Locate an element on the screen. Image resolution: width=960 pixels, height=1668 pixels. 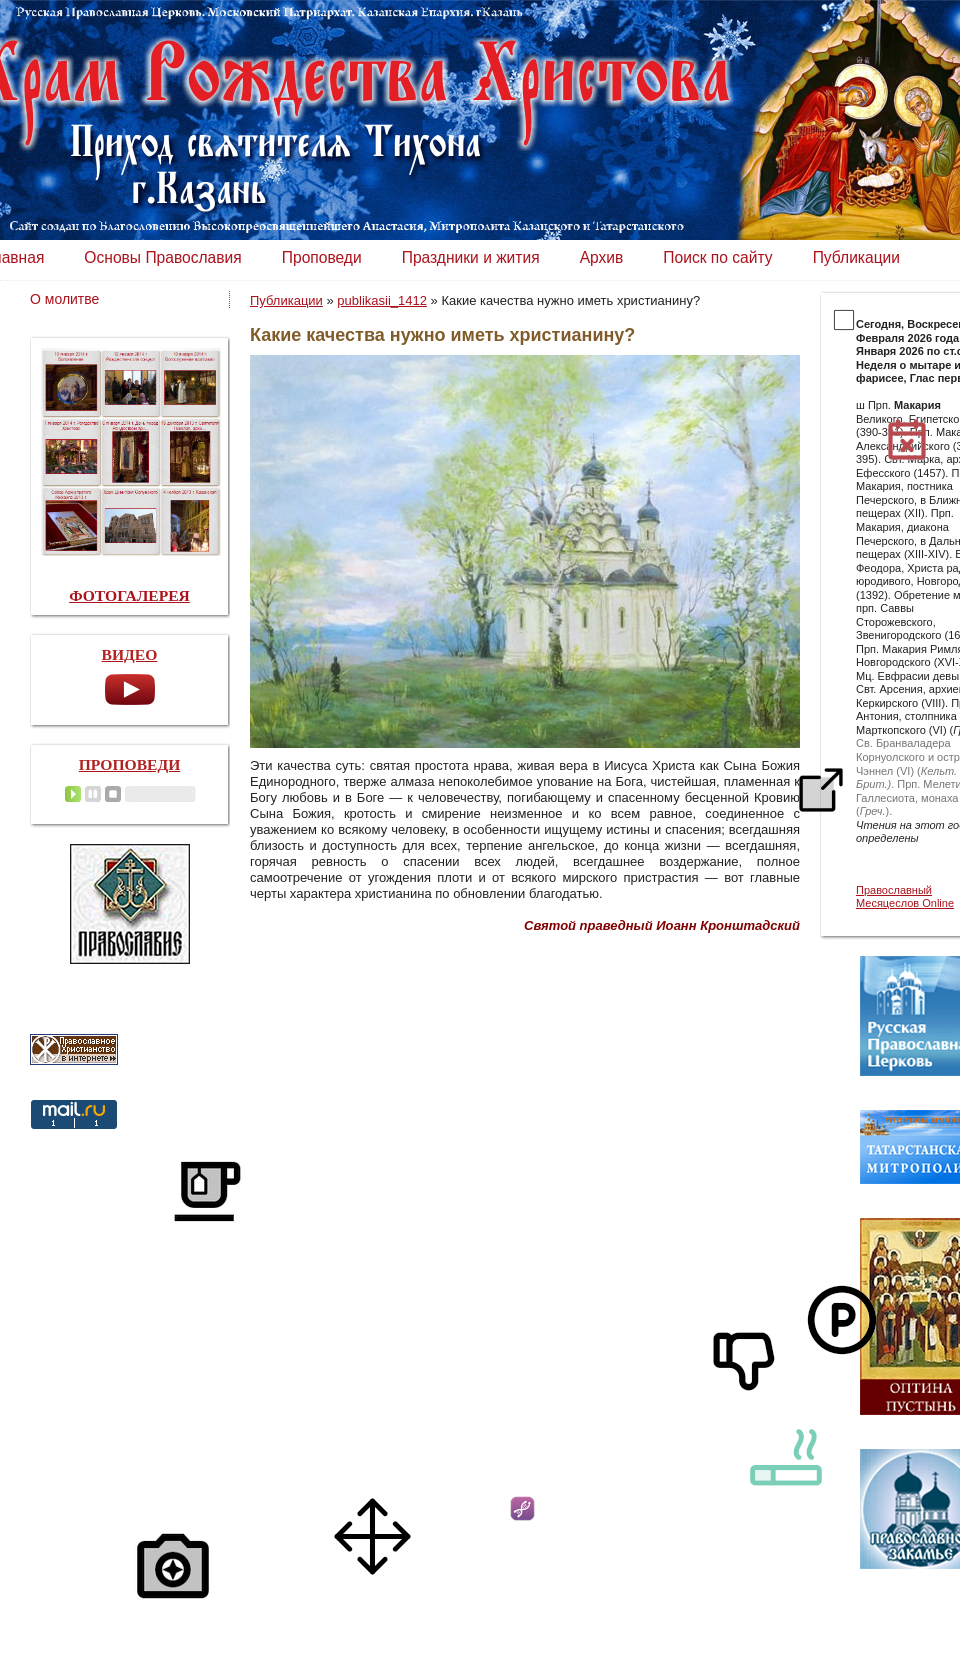
indicates a designated smoking area is located at coordinates (786, 1465).